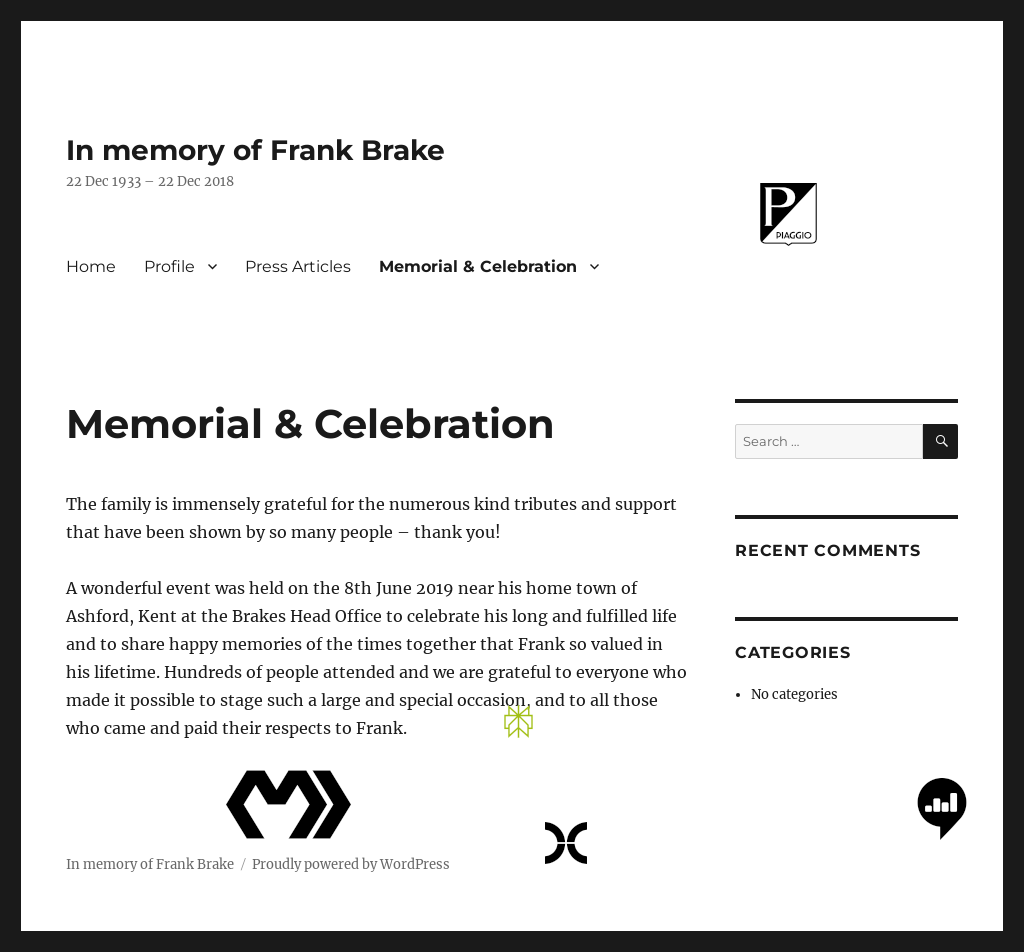 This screenshot has width=1024, height=952. What do you see at coordinates (288, 804) in the screenshot?
I see `marko javascript framework logo` at bounding box center [288, 804].